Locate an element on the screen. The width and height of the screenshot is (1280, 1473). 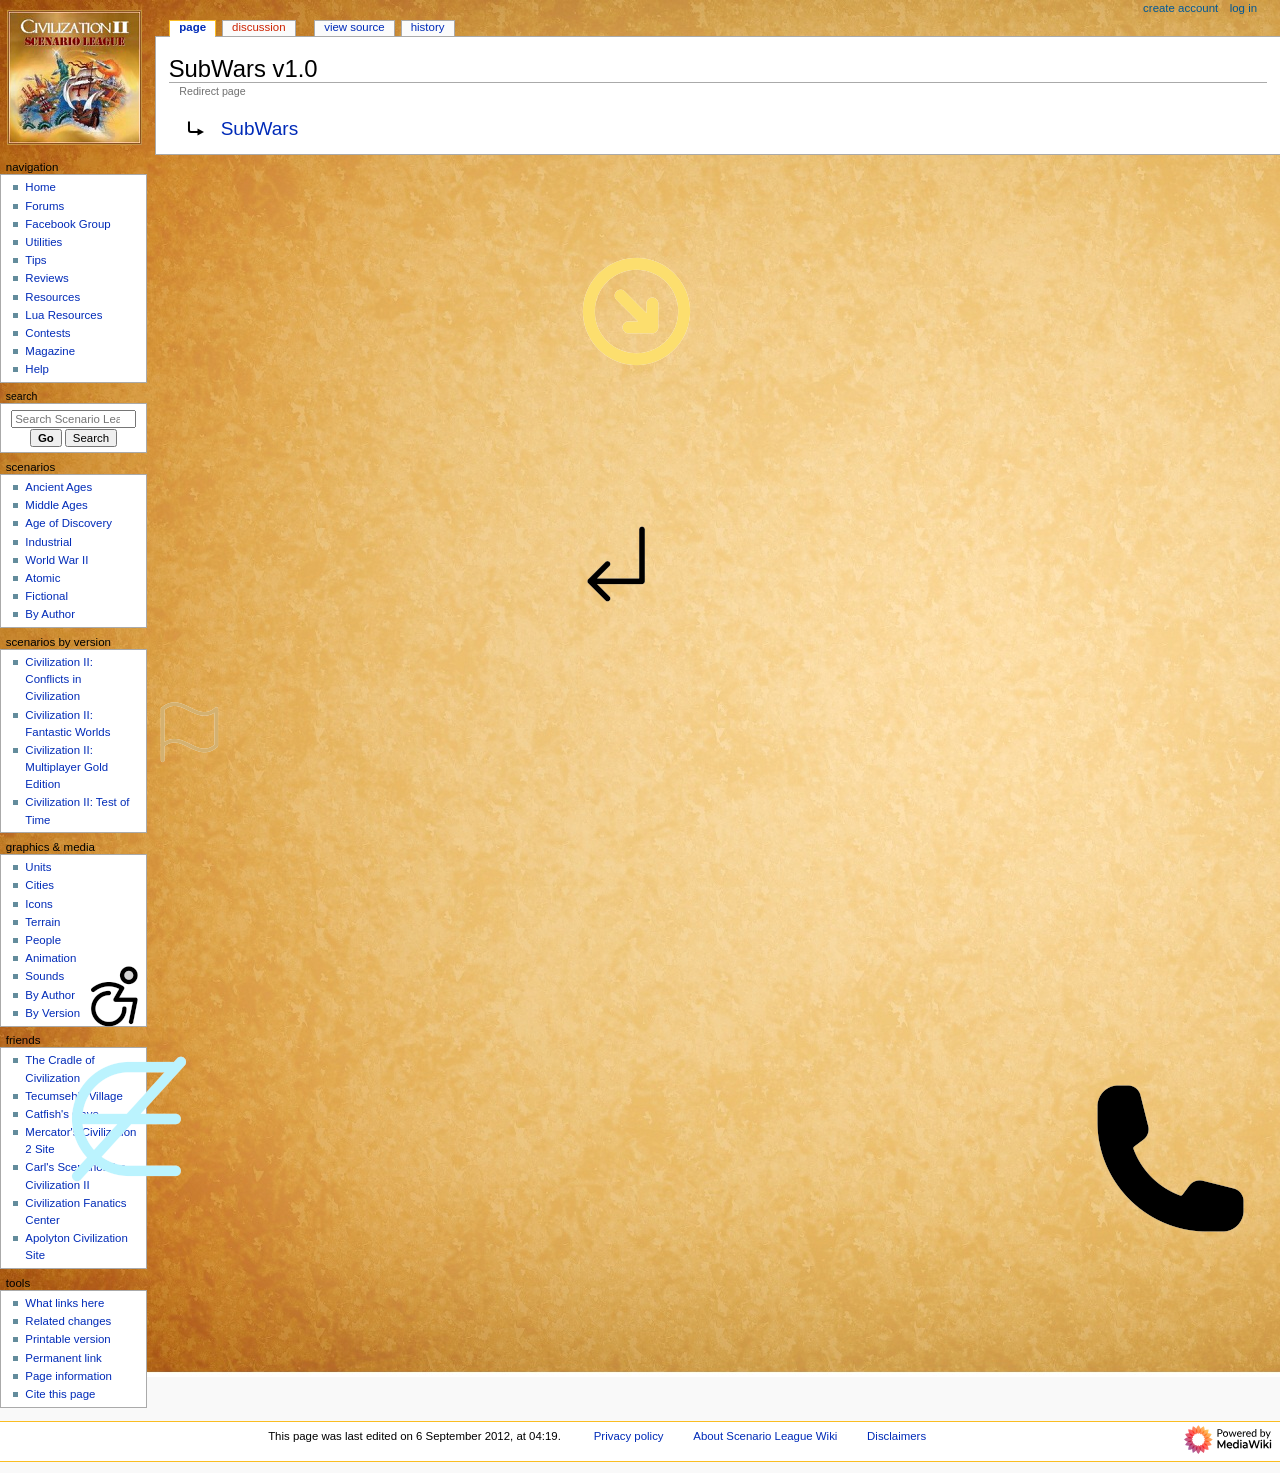
indicates item is not part of a set or group is located at coordinates (129, 1119).